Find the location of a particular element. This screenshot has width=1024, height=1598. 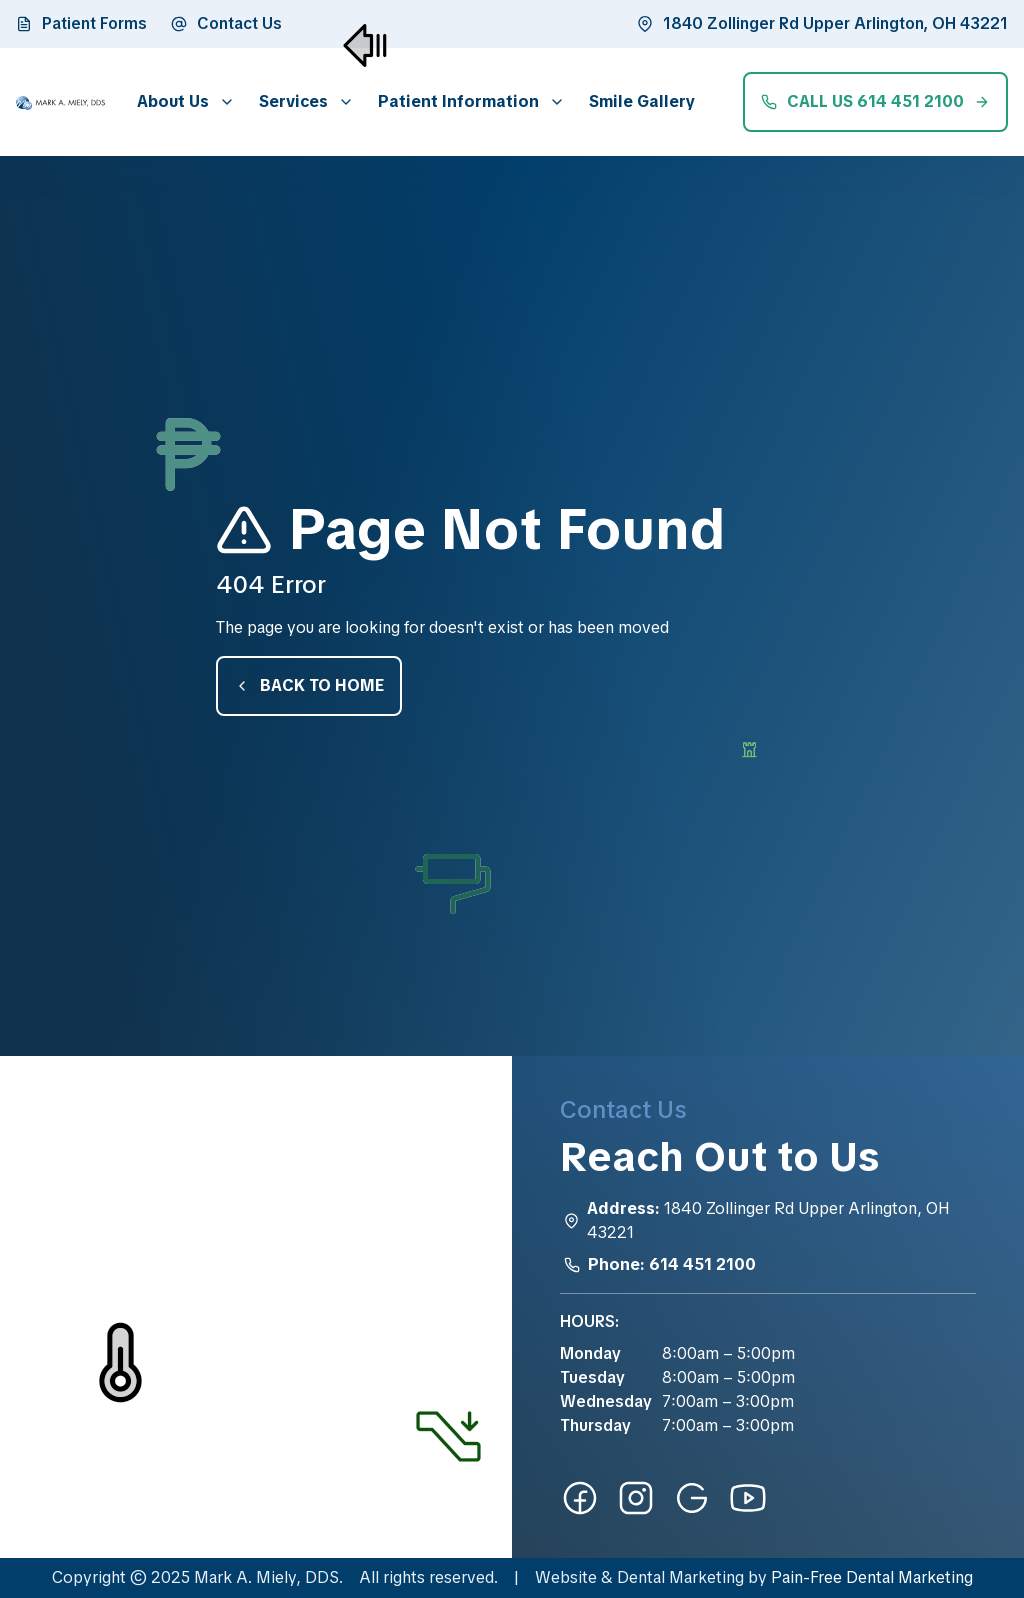

customize theme or appearance settings is located at coordinates (453, 879).